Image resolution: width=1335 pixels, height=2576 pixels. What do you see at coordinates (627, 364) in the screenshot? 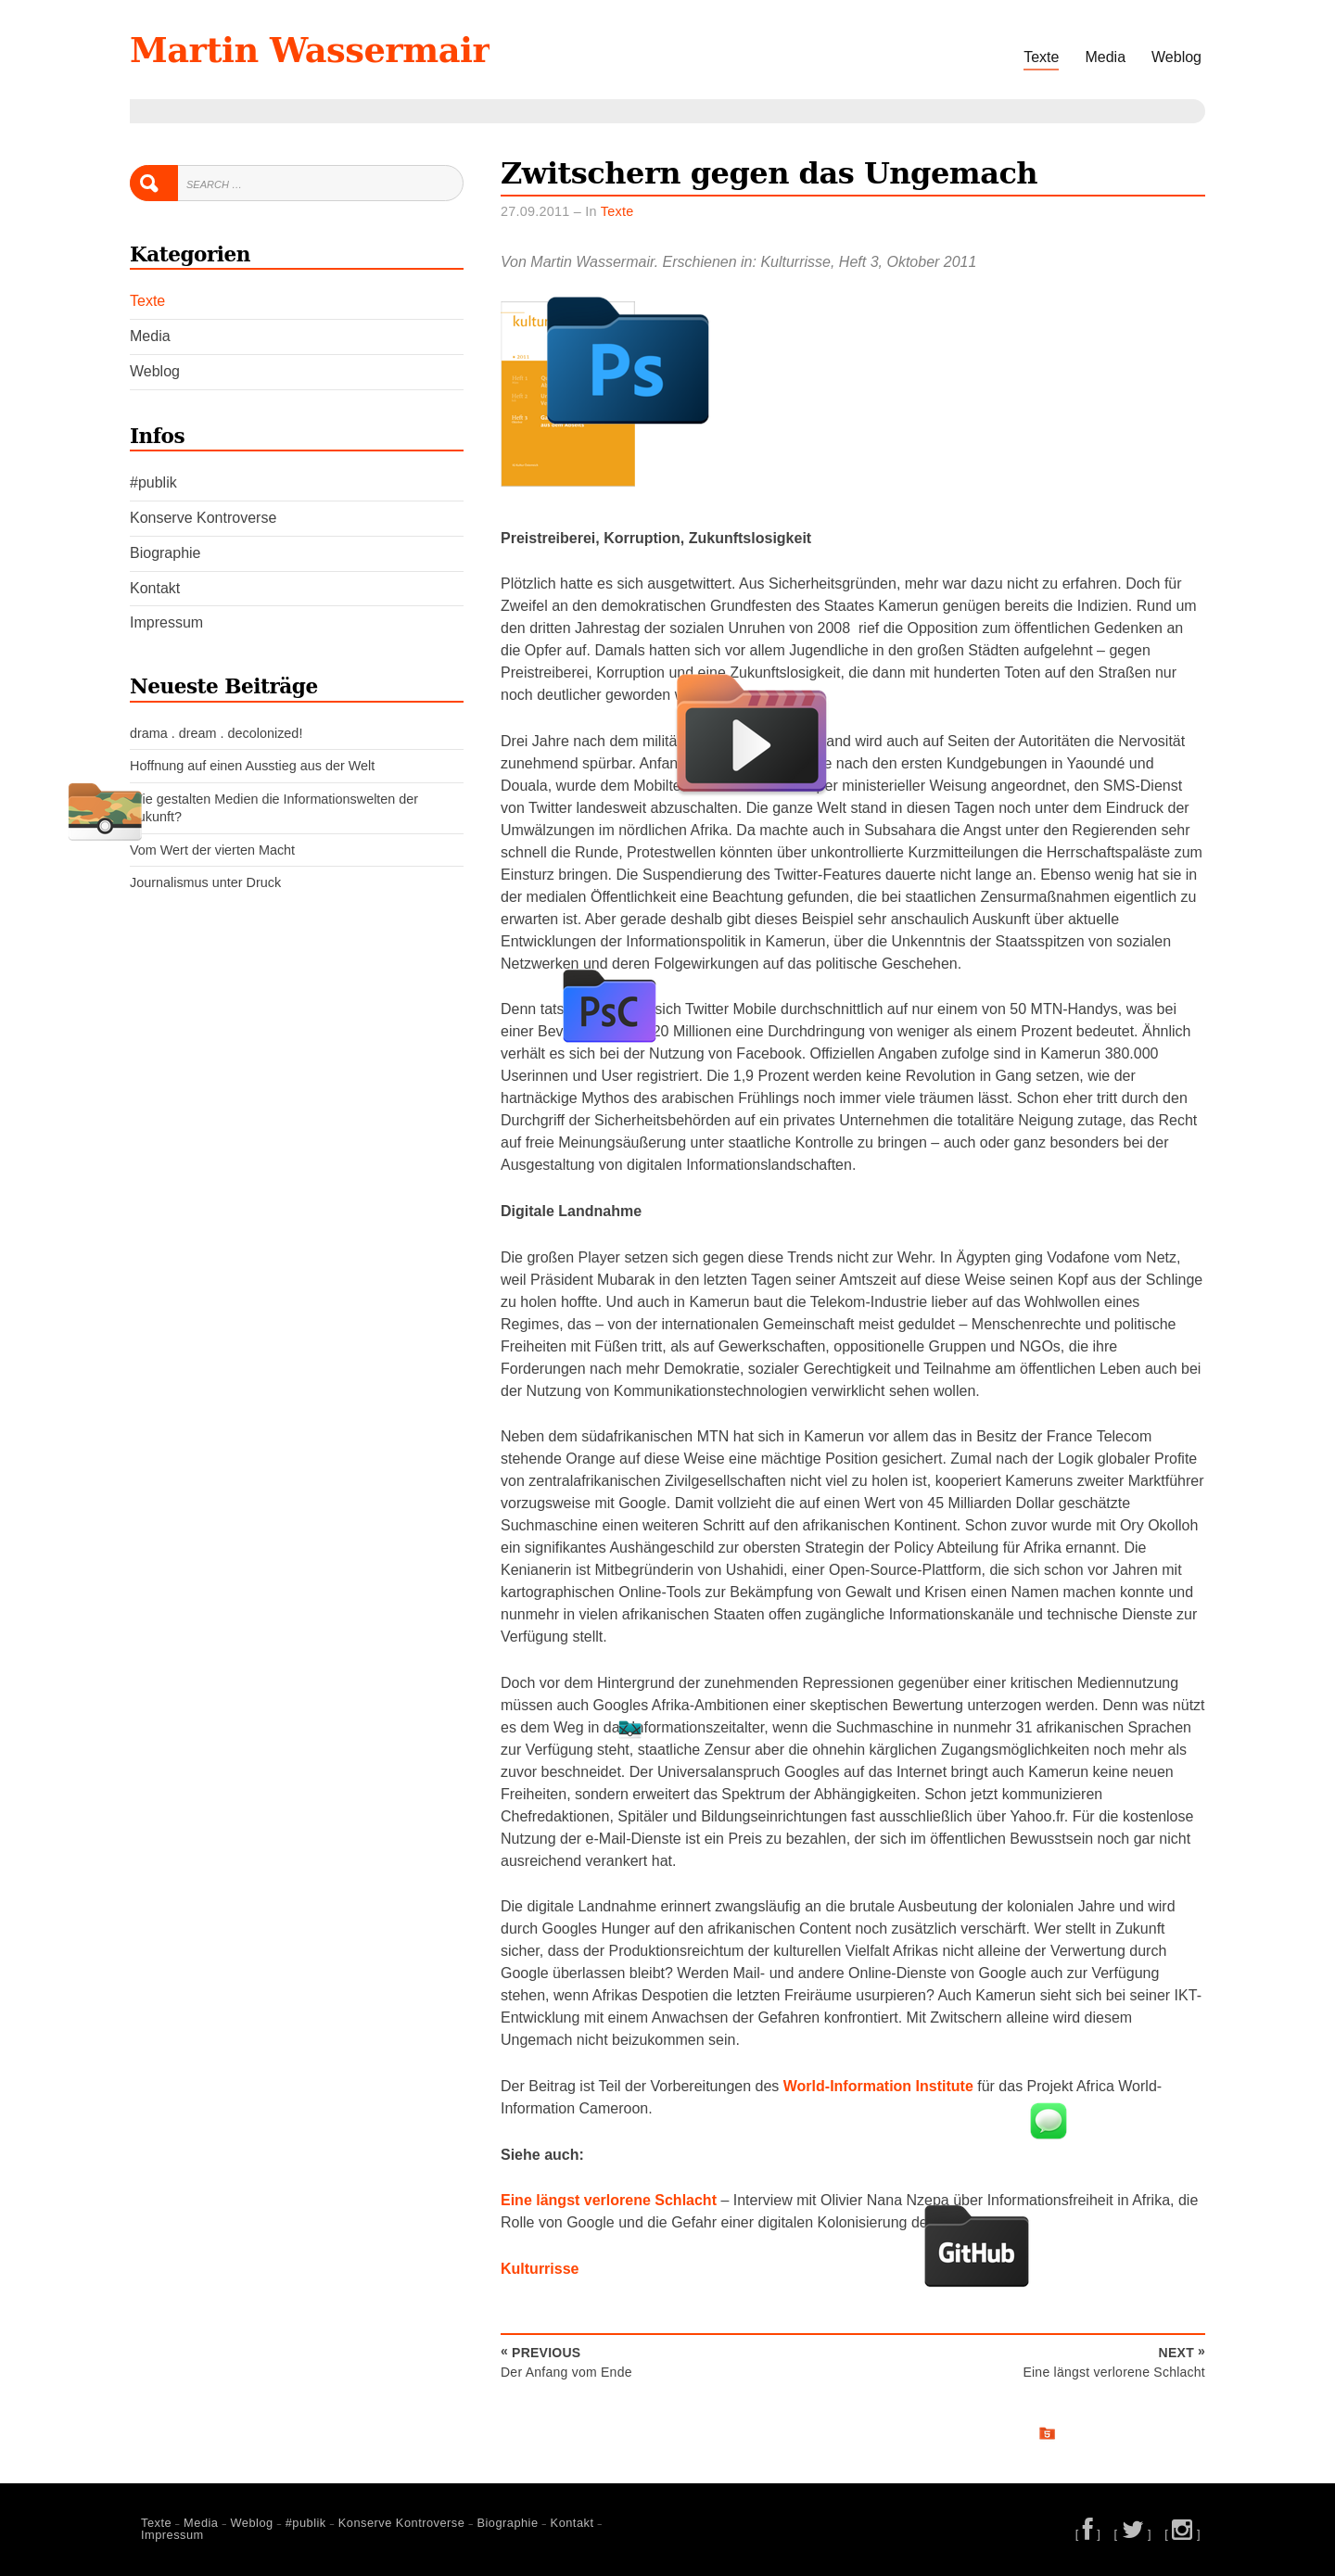
I see `open folder containing adobe photoshop files` at bounding box center [627, 364].